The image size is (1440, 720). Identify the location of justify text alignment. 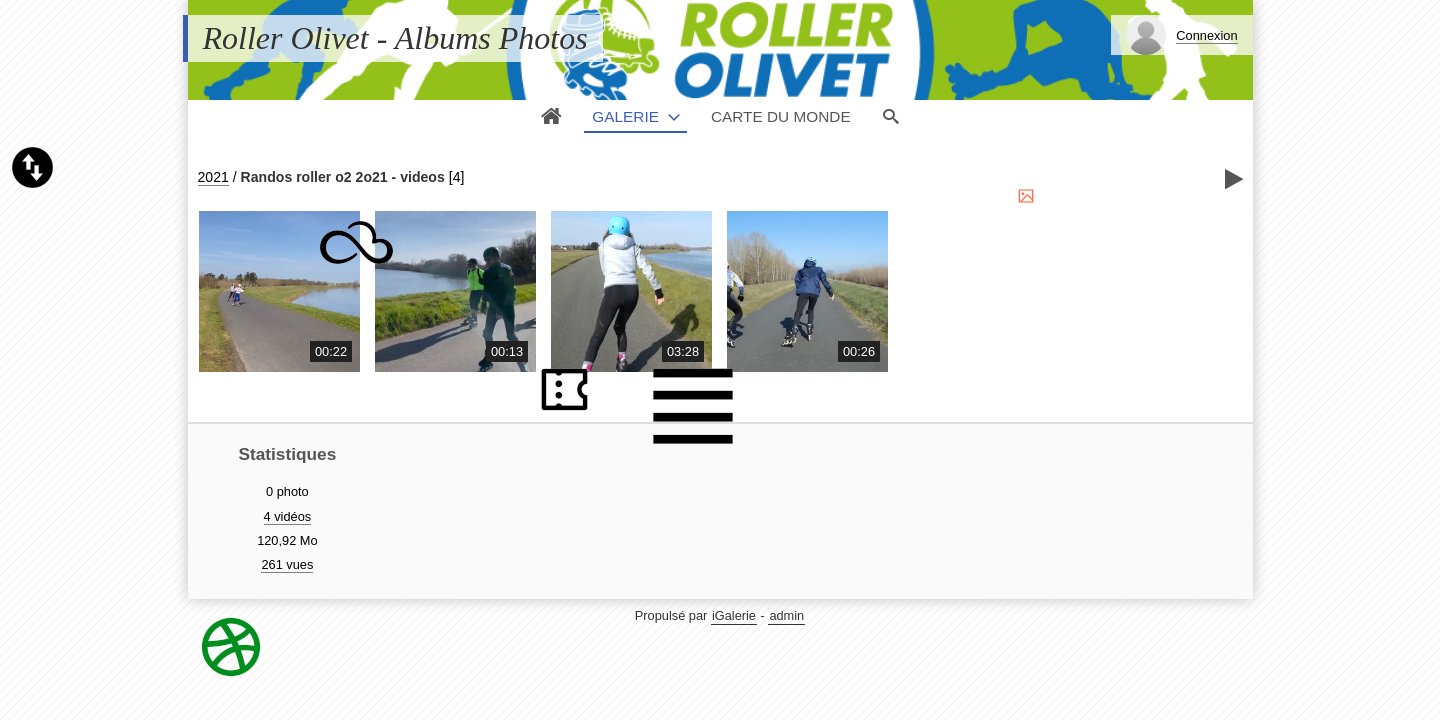
(693, 404).